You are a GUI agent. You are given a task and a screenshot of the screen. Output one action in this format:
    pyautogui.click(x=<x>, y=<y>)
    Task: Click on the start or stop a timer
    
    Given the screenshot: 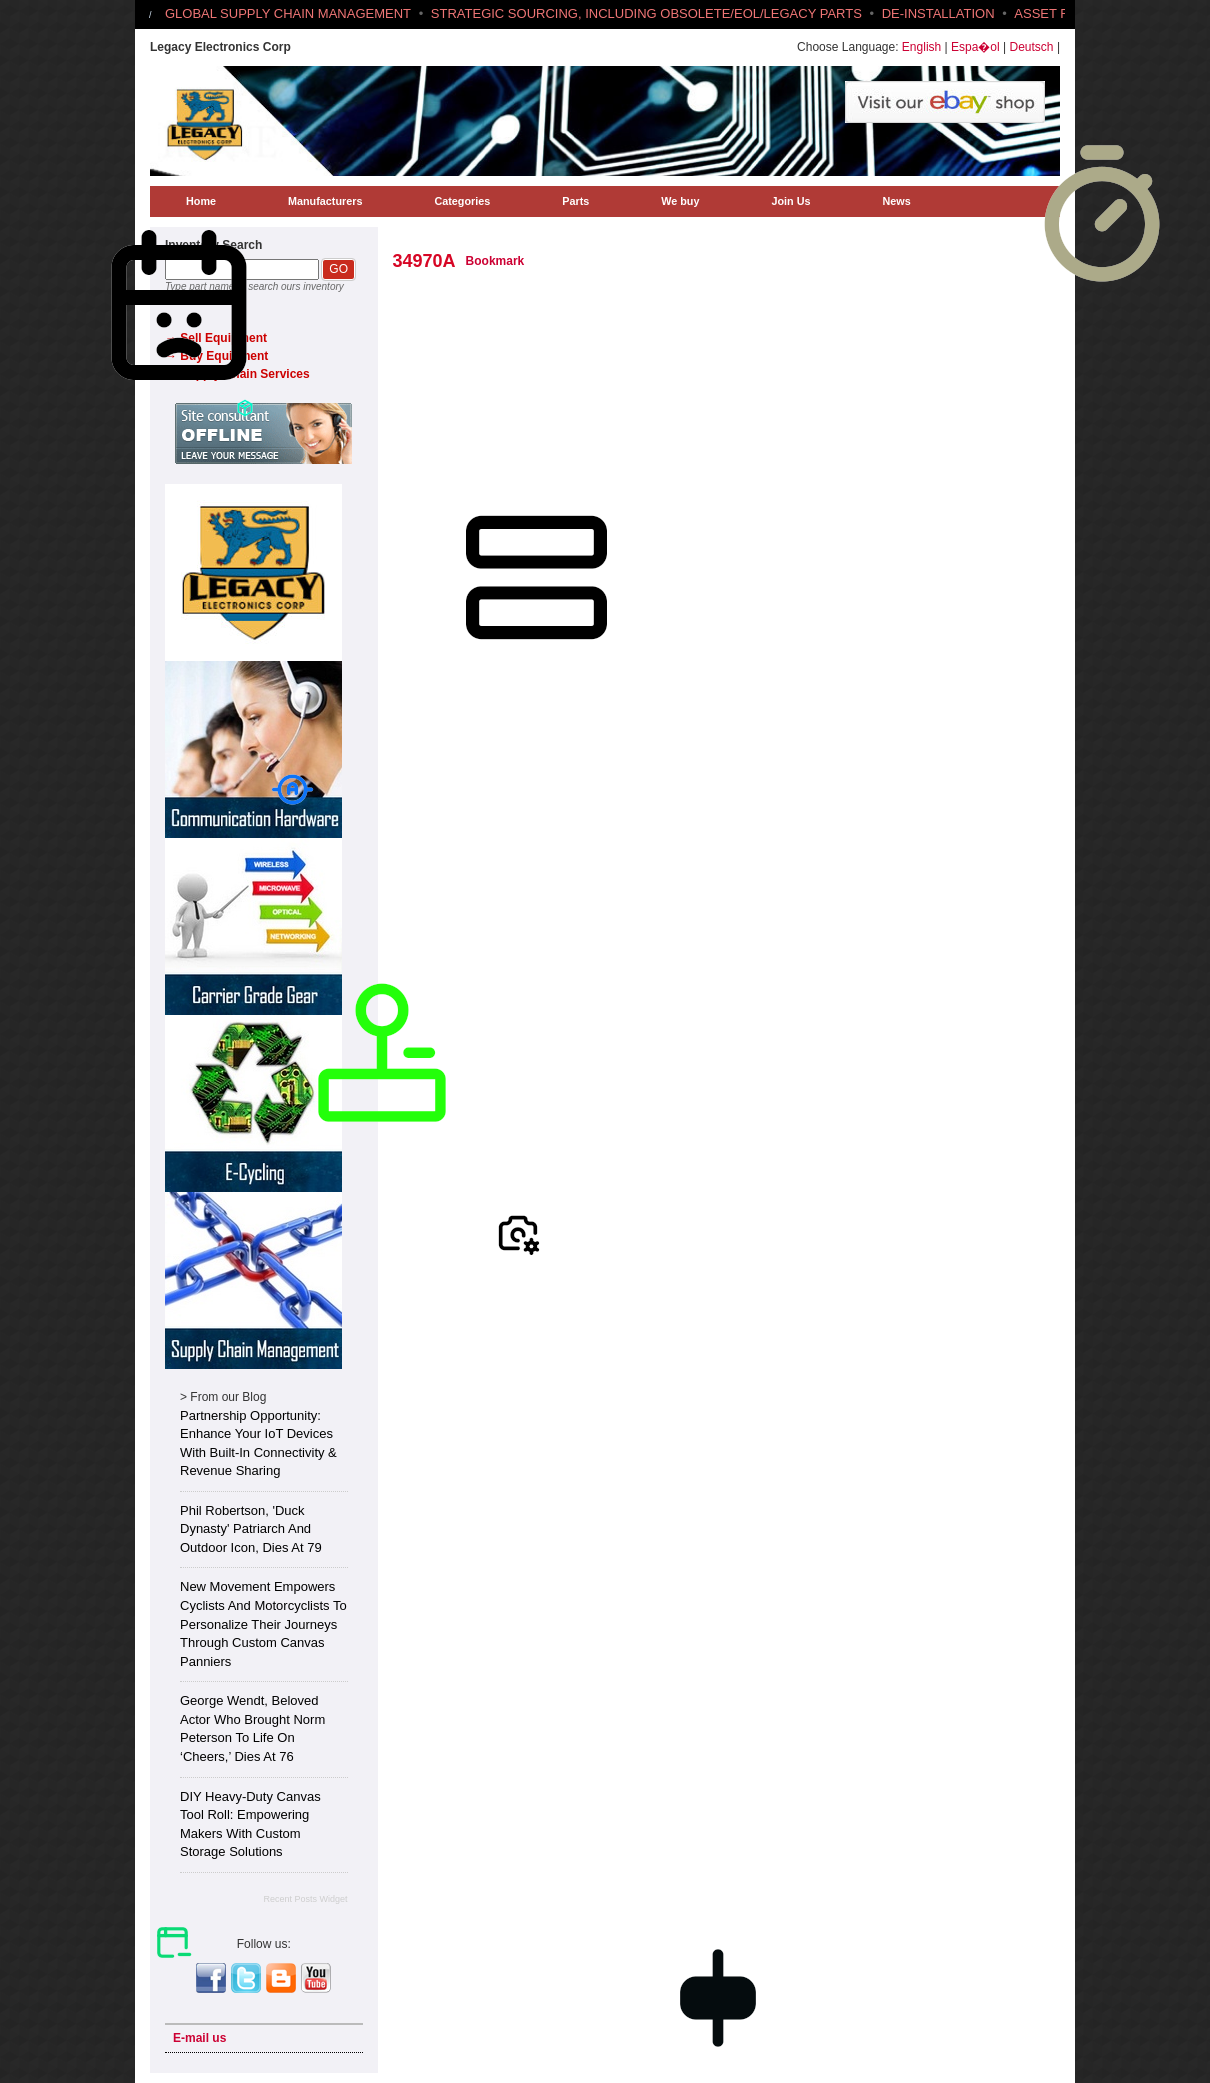 What is the action you would take?
    pyautogui.click(x=1102, y=217)
    